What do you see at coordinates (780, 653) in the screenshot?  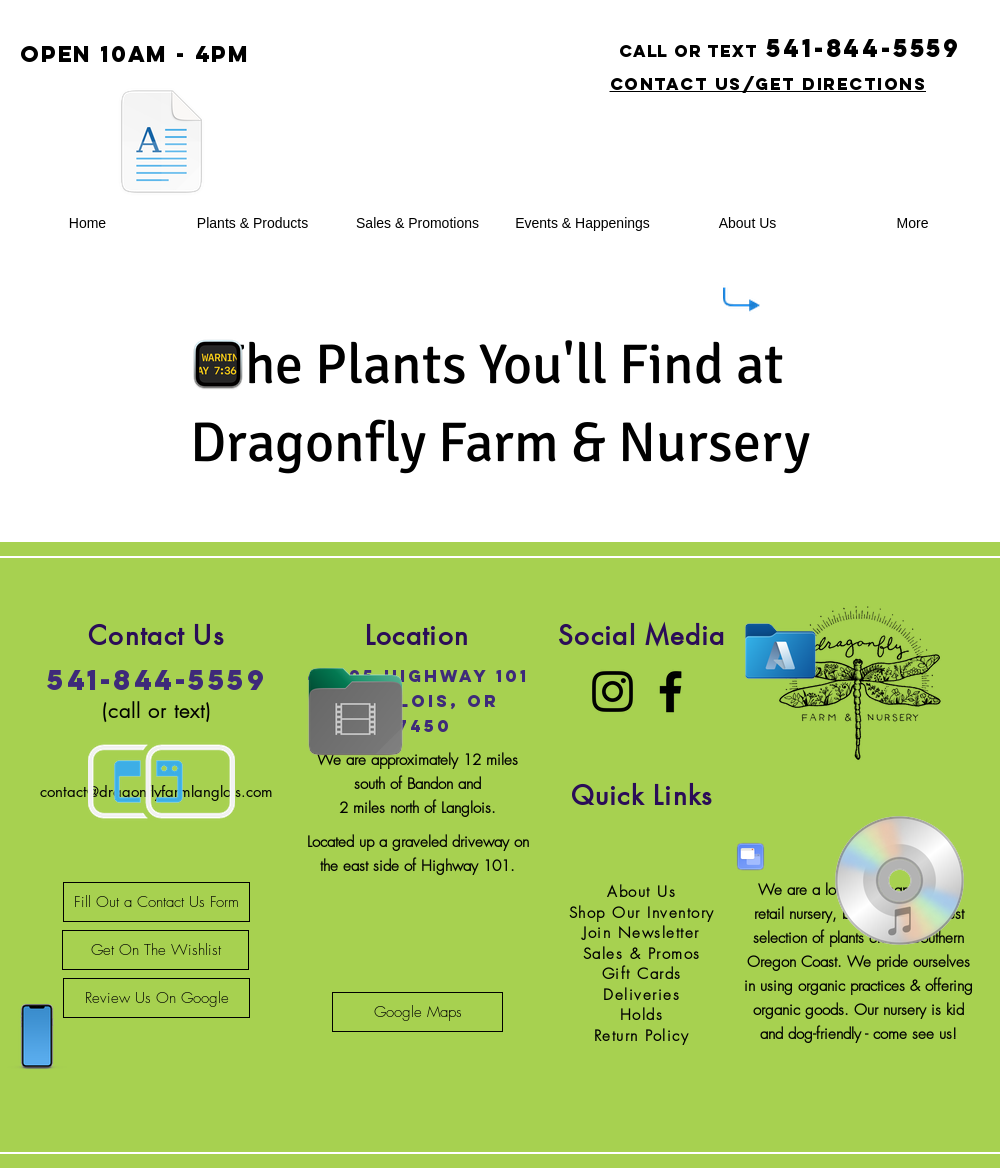 I see `open microsoft azure project folder` at bounding box center [780, 653].